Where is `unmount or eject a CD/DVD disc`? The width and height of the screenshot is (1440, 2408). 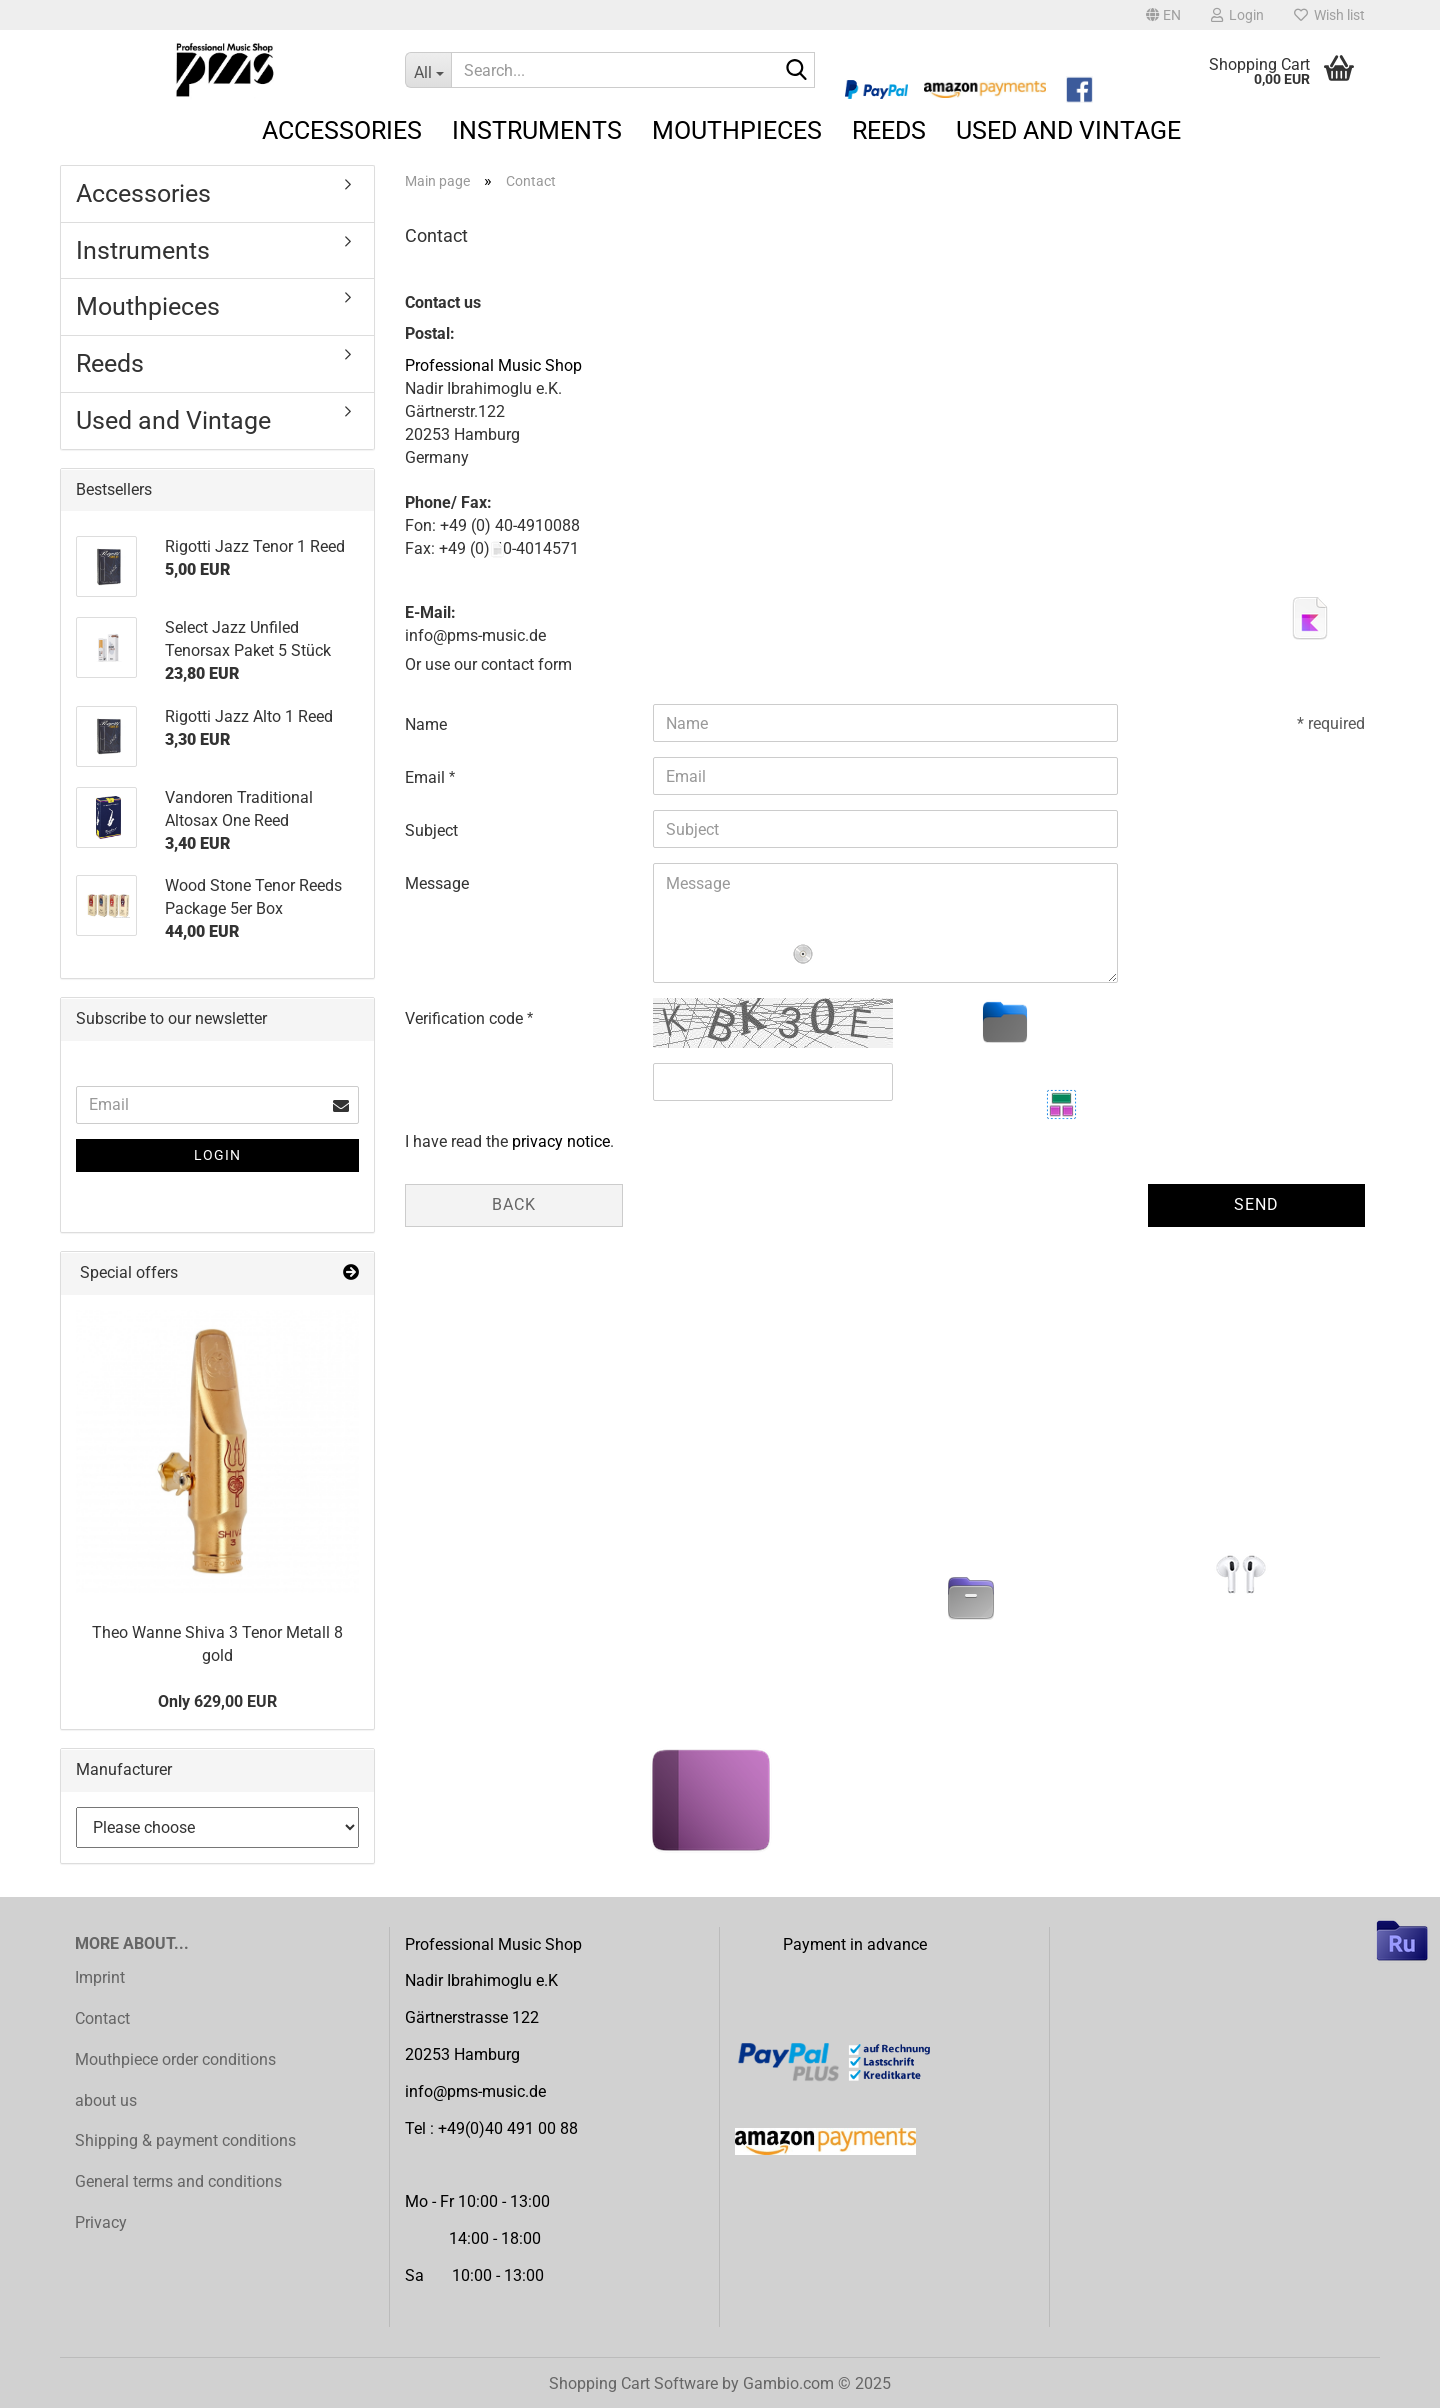 unmount or eject a CD/DVD disc is located at coordinates (803, 954).